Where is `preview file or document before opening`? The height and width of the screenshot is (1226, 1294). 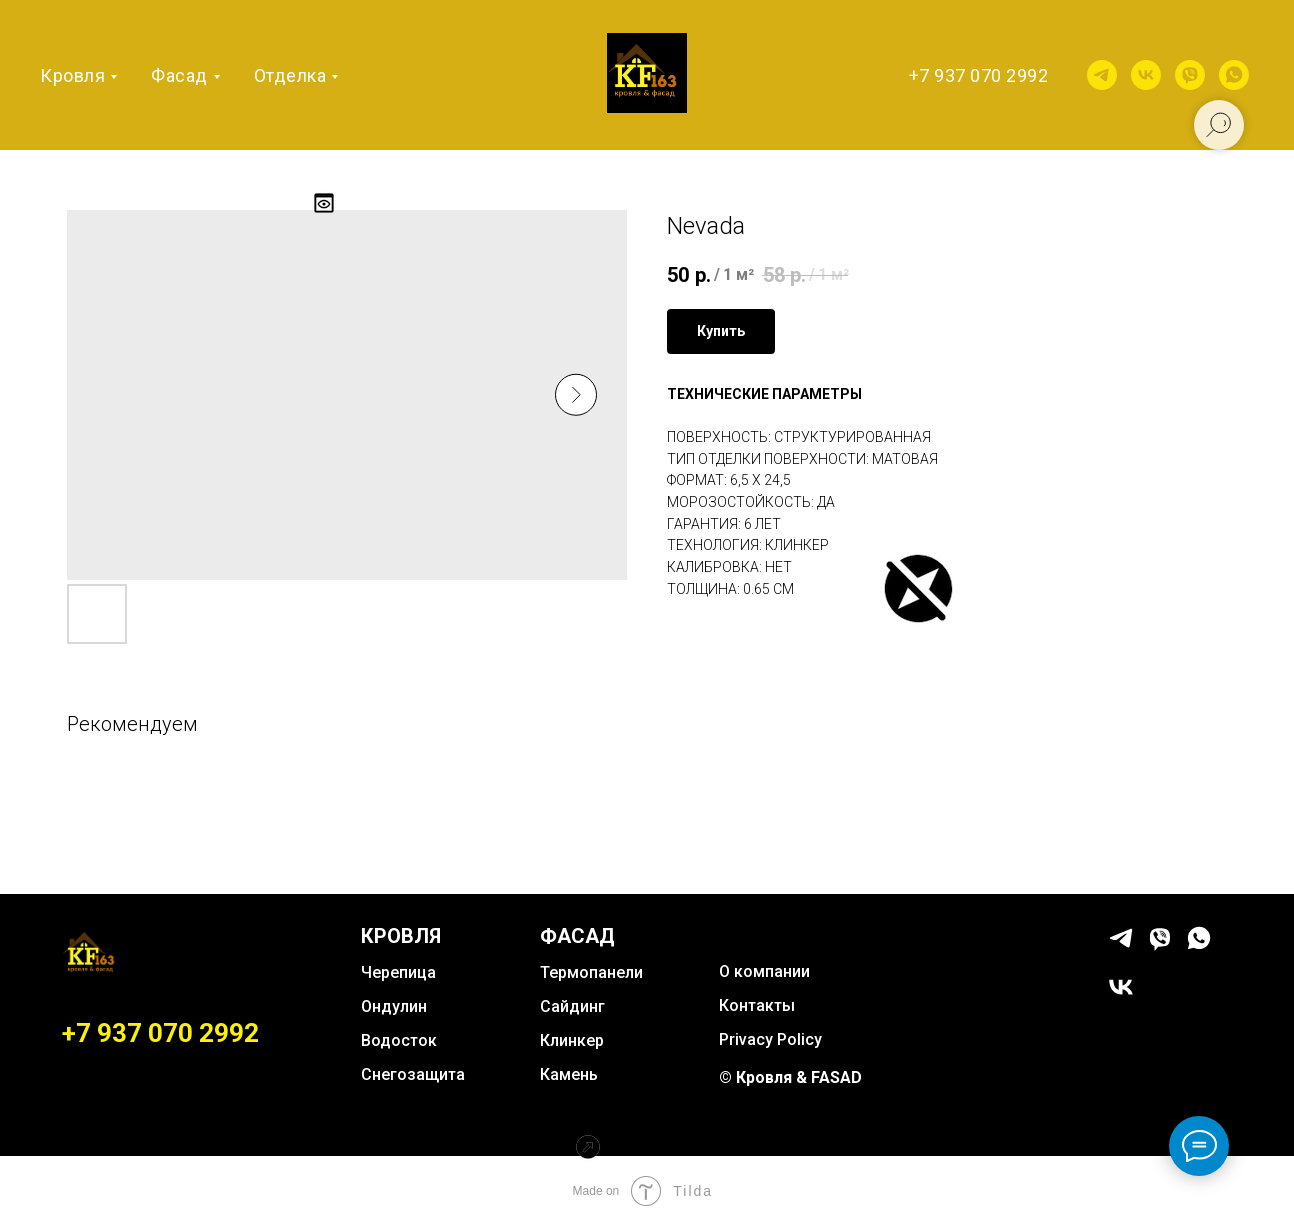 preview file or document before opening is located at coordinates (324, 203).